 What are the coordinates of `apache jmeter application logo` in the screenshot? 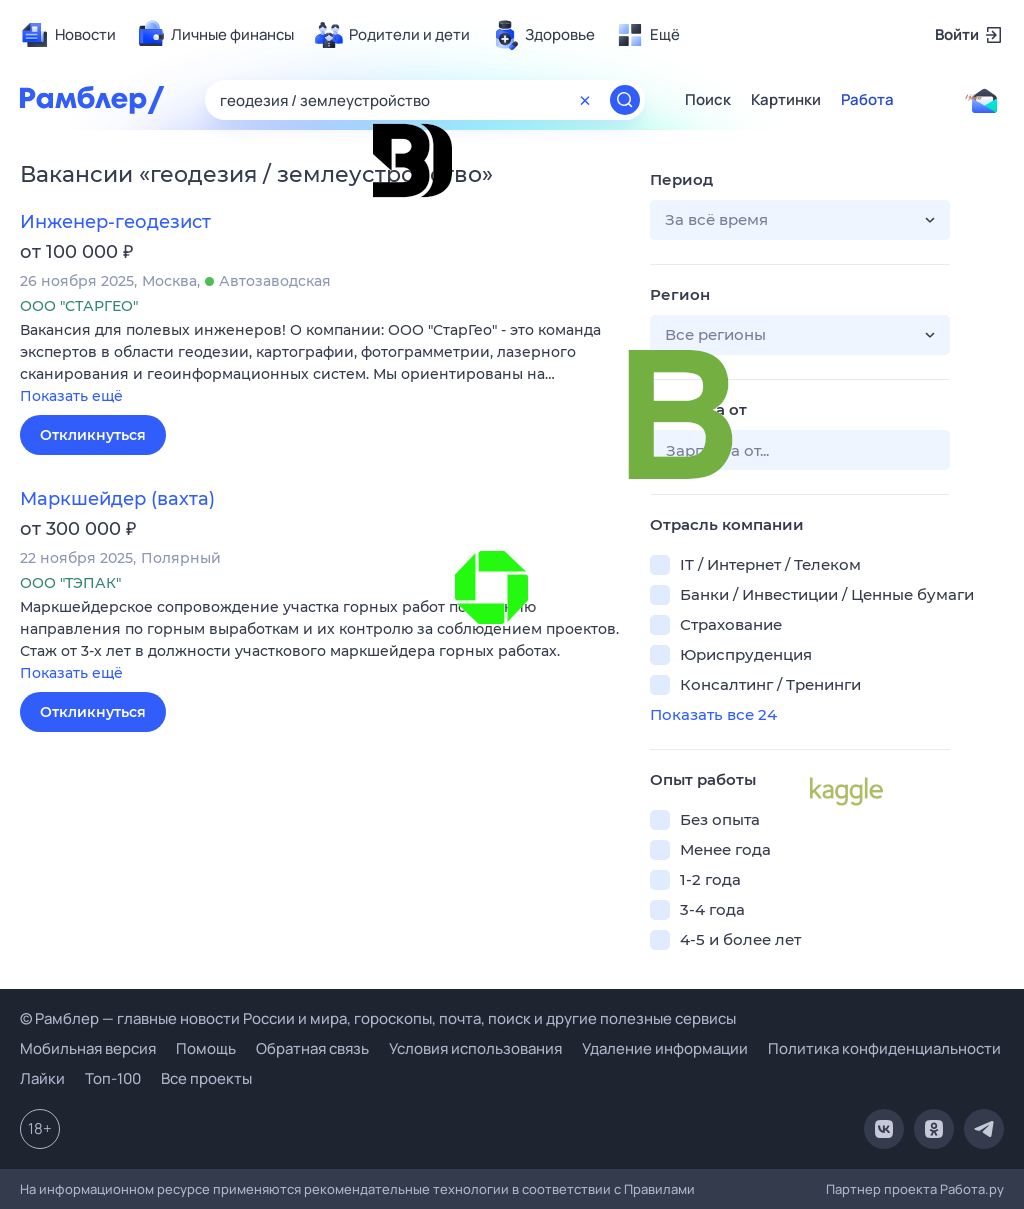 It's located at (973, 97).